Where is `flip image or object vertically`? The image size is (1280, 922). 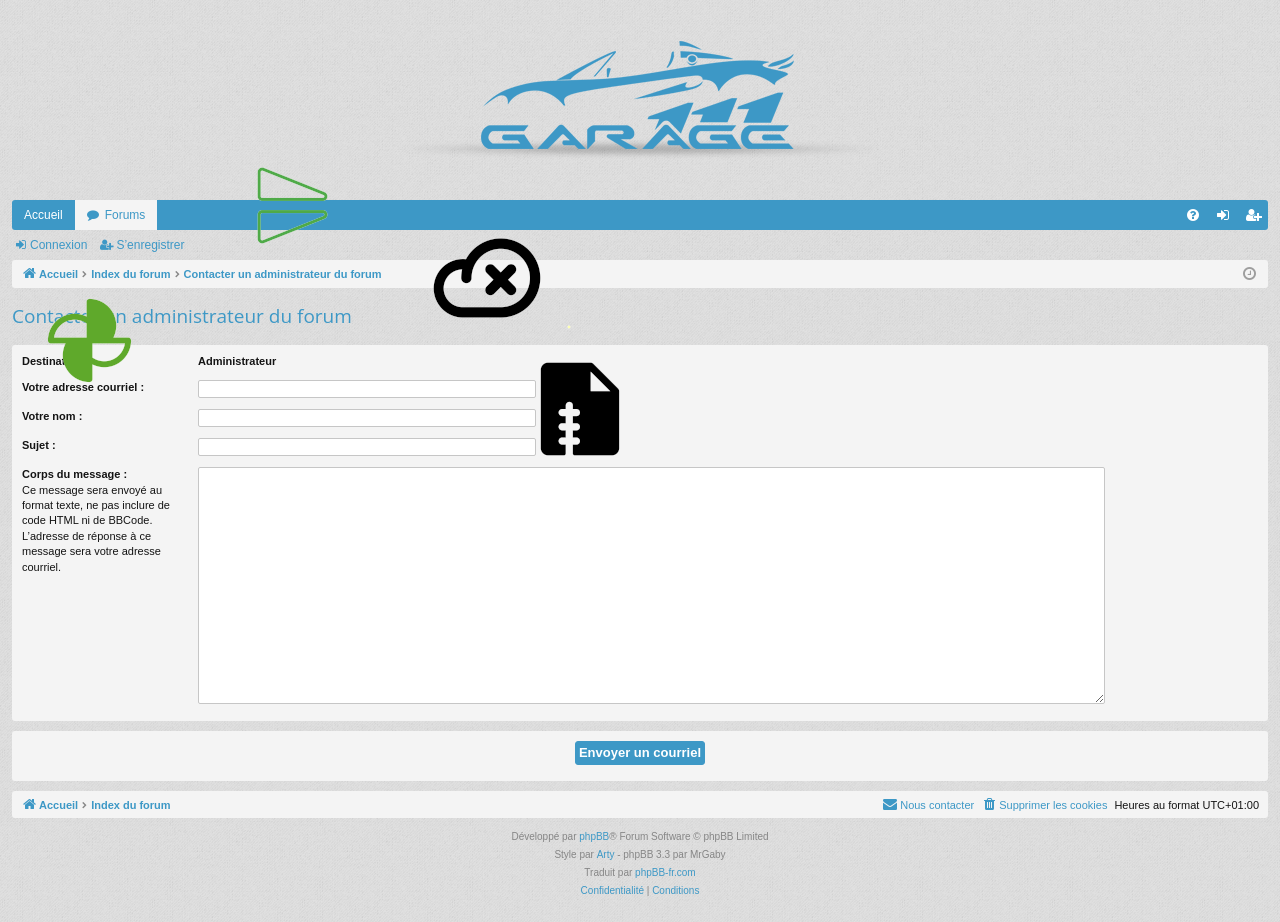
flip image or object vertically is located at coordinates (289, 205).